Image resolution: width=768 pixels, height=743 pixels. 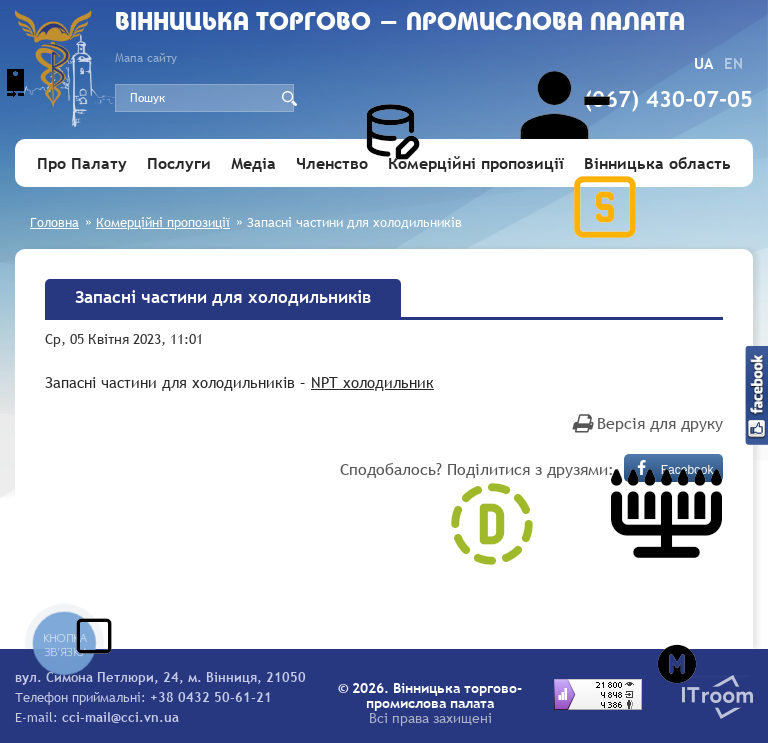 What do you see at coordinates (94, 636) in the screenshot?
I see `define a selection area` at bounding box center [94, 636].